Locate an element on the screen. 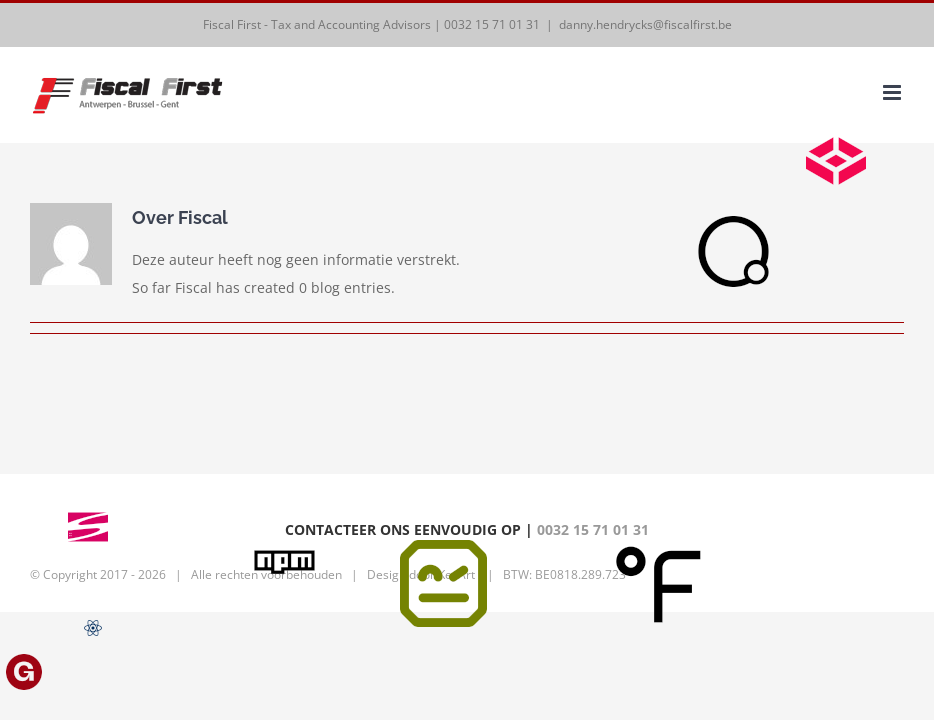 The height and width of the screenshot is (720, 934). open TrueNAS storage management dashboard is located at coordinates (836, 161).